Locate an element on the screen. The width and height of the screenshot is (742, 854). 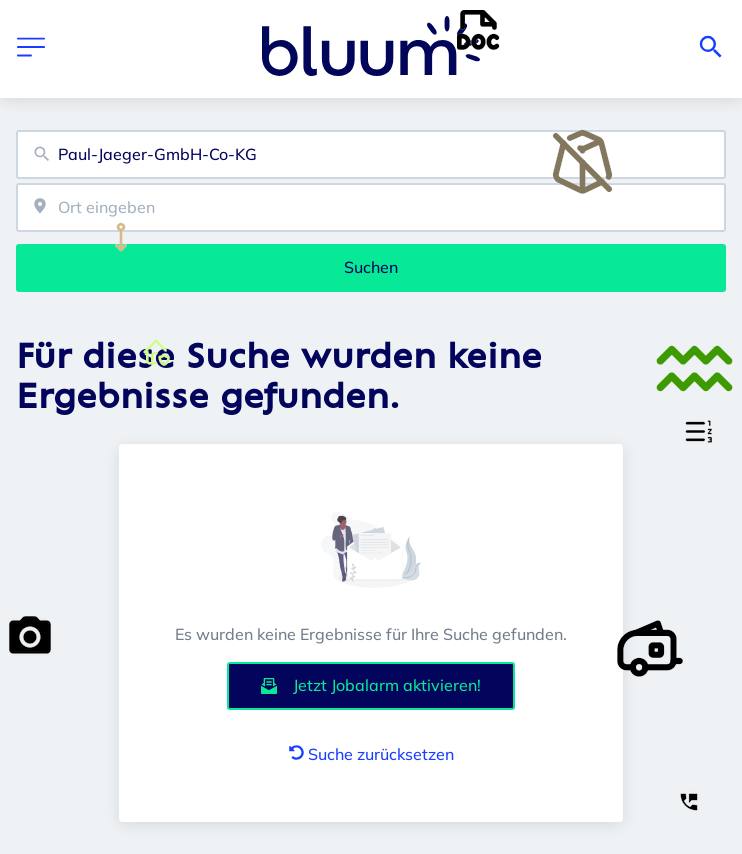
access voicemail or phone messages is located at coordinates (689, 802).